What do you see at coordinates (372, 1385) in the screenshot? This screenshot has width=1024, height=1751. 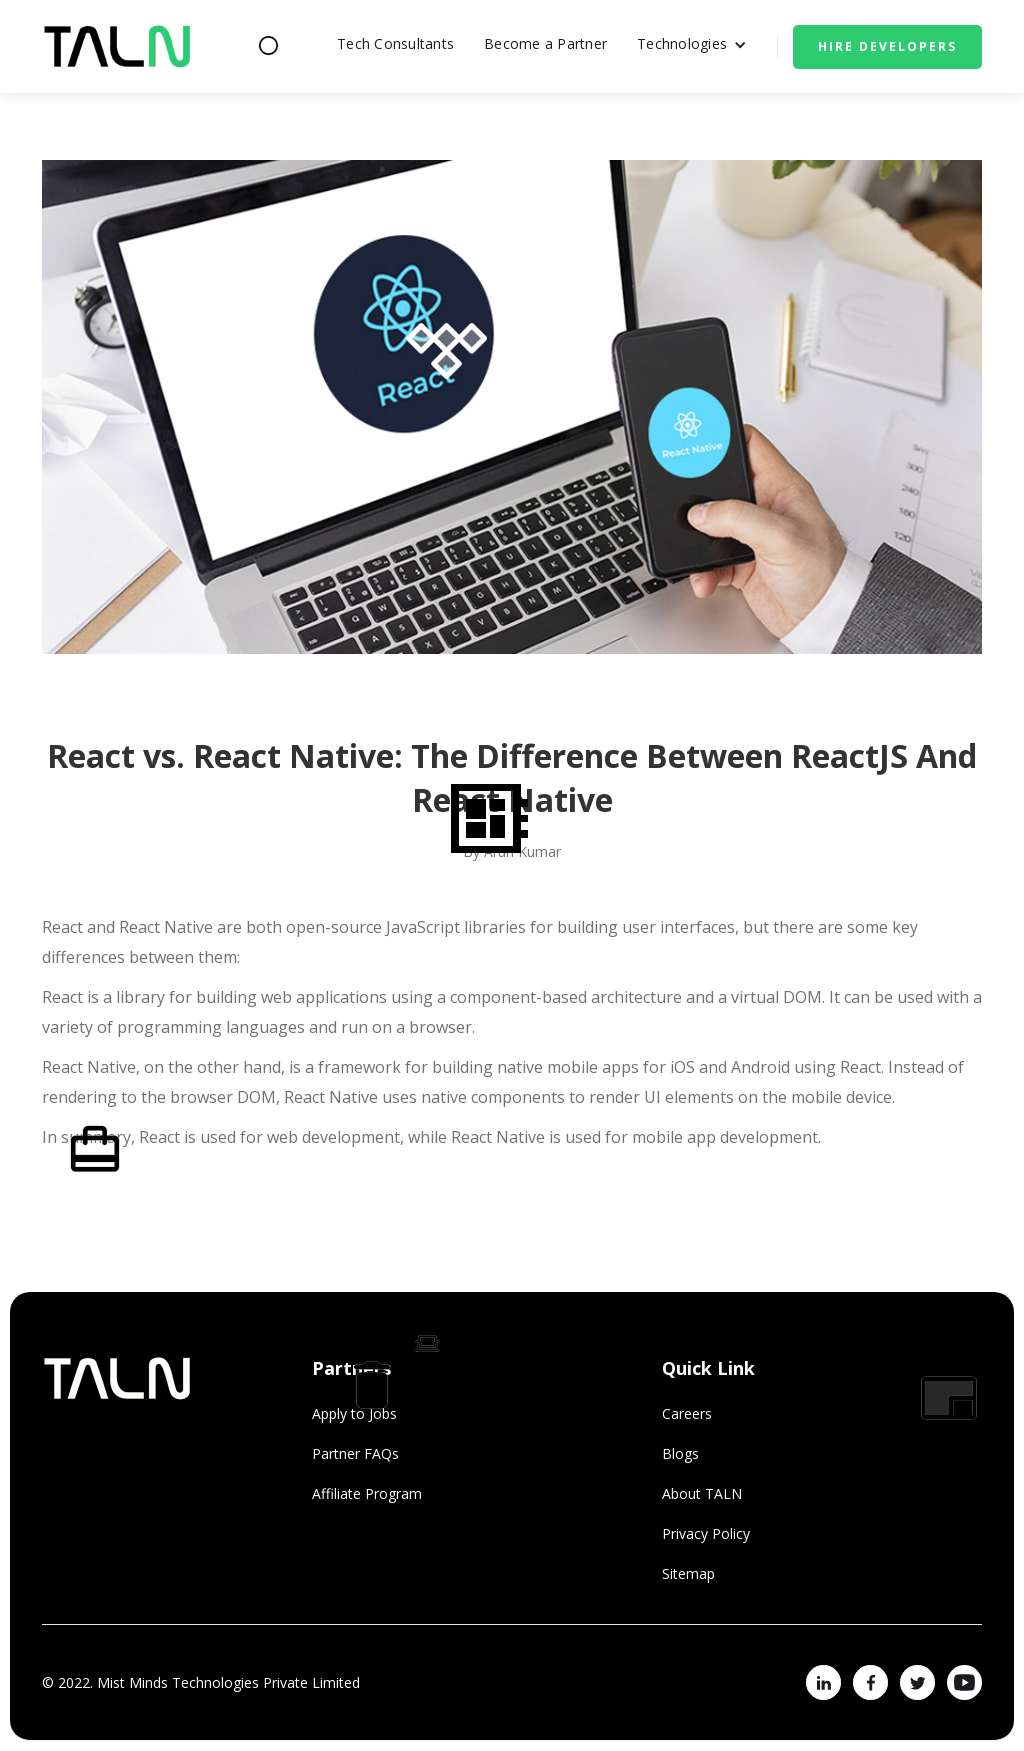 I see `delete selected item` at bounding box center [372, 1385].